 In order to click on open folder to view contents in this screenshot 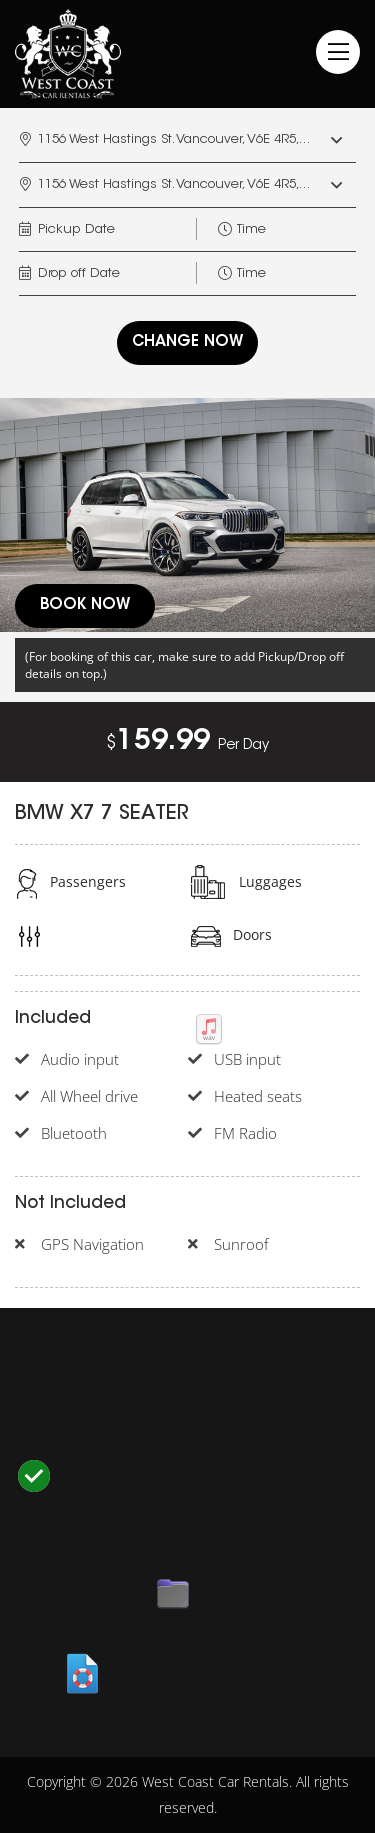, I will do `click(173, 1593)`.